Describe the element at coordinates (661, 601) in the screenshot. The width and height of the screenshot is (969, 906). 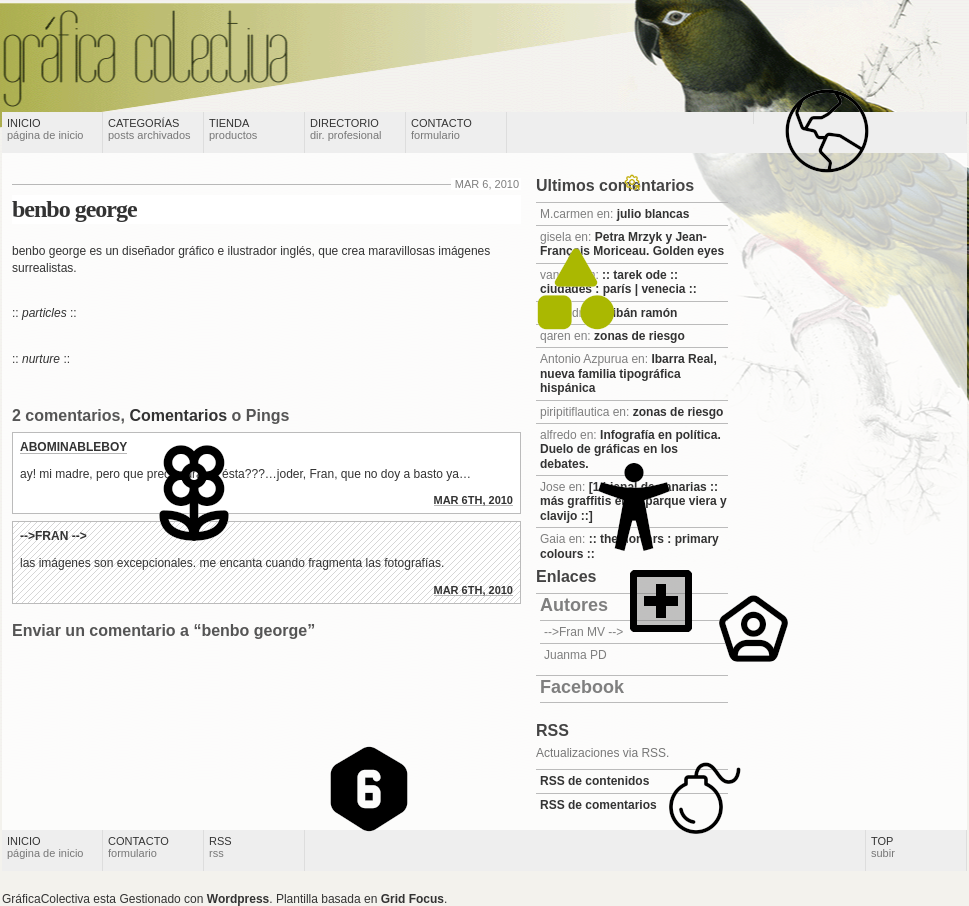
I see `find nearby hospitals or medical facilities` at that location.